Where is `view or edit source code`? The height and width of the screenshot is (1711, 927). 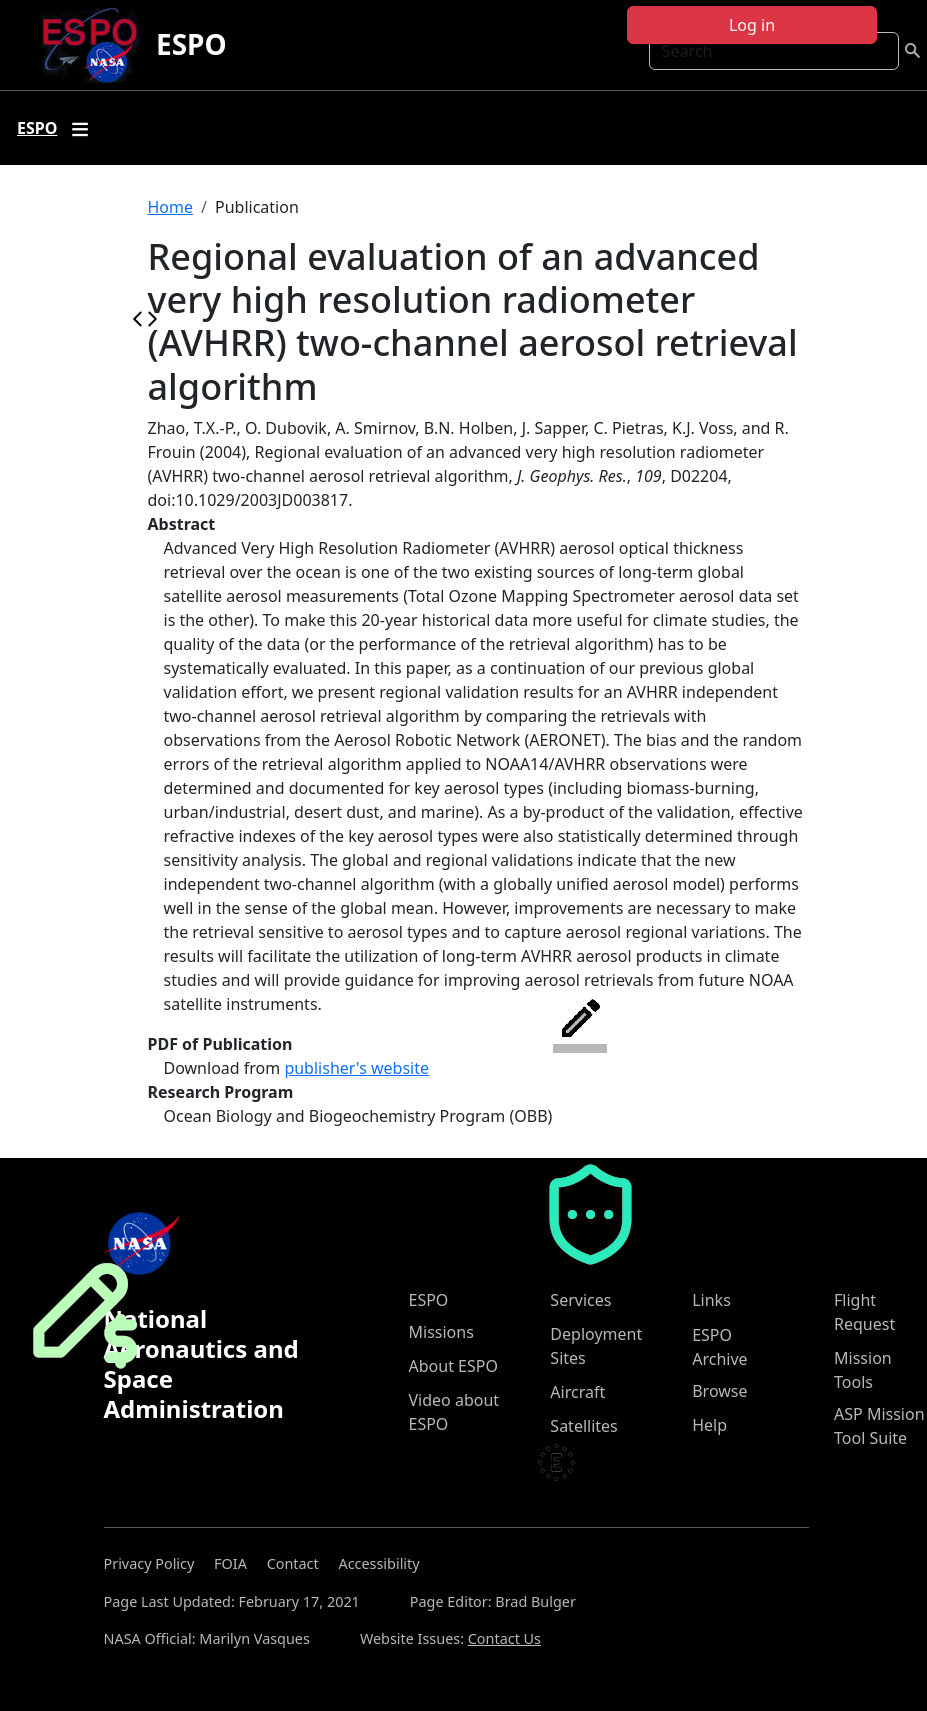
view or edit source code is located at coordinates (145, 319).